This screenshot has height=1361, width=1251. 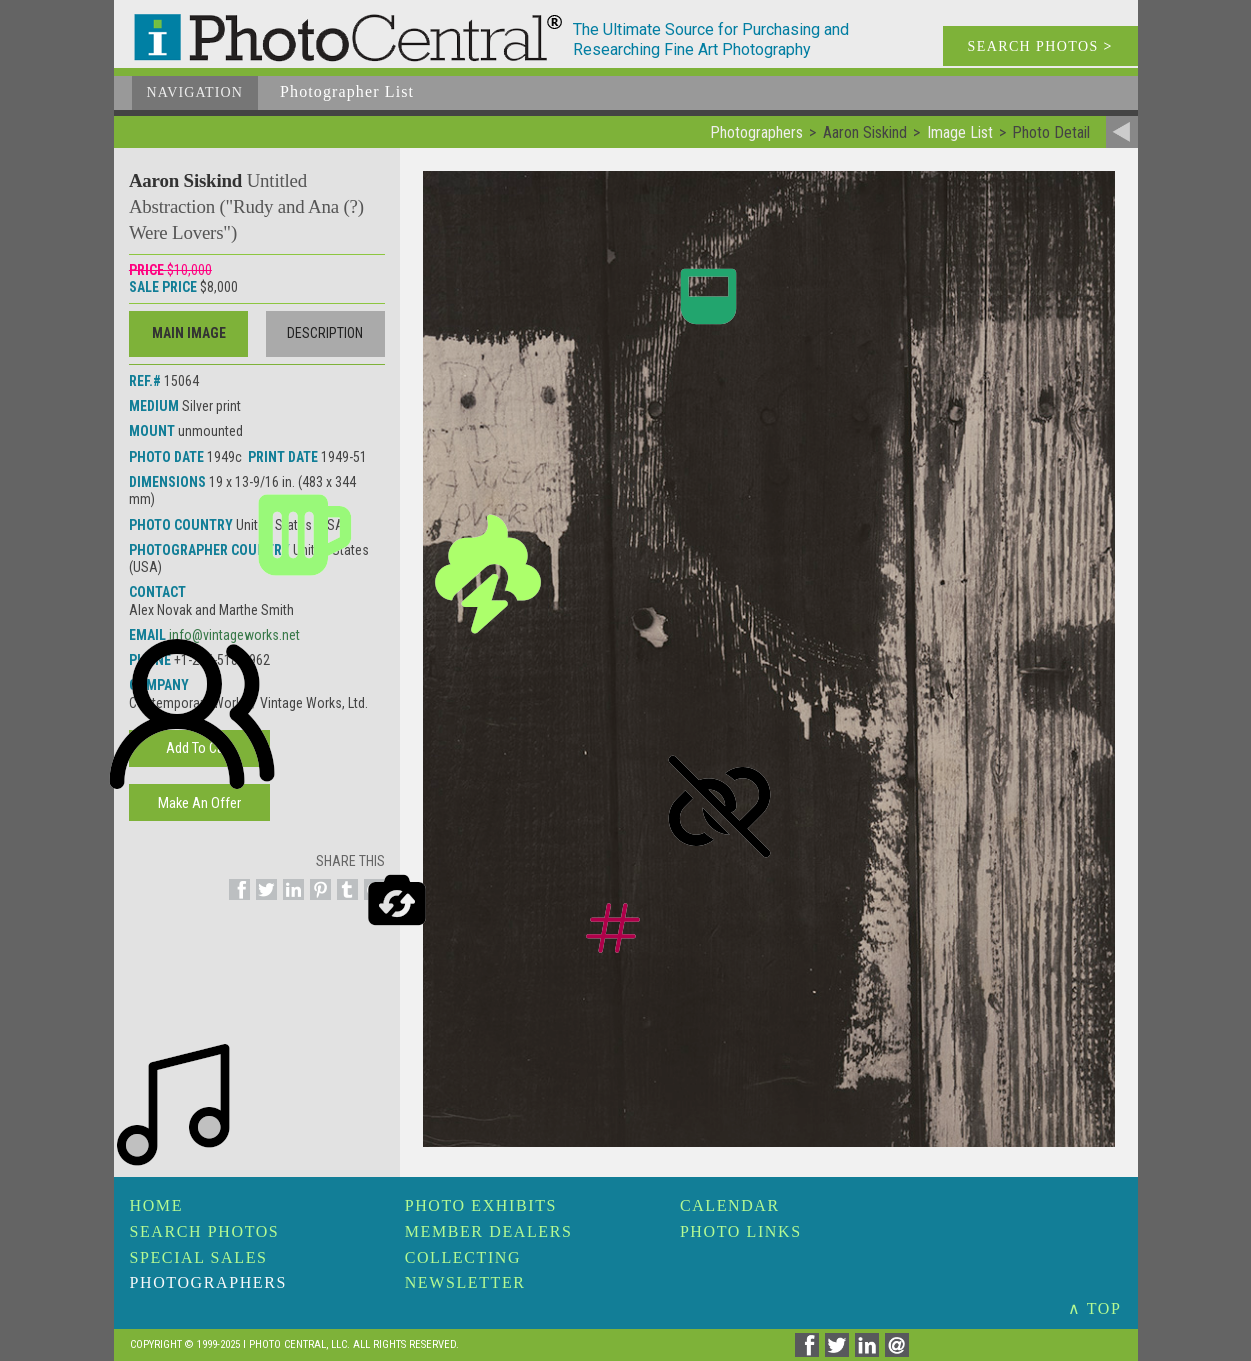 What do you see at coordinates (180, 1107) in the screenshot?
I see `access music library or audio files` at bounding box center [180, 1107].